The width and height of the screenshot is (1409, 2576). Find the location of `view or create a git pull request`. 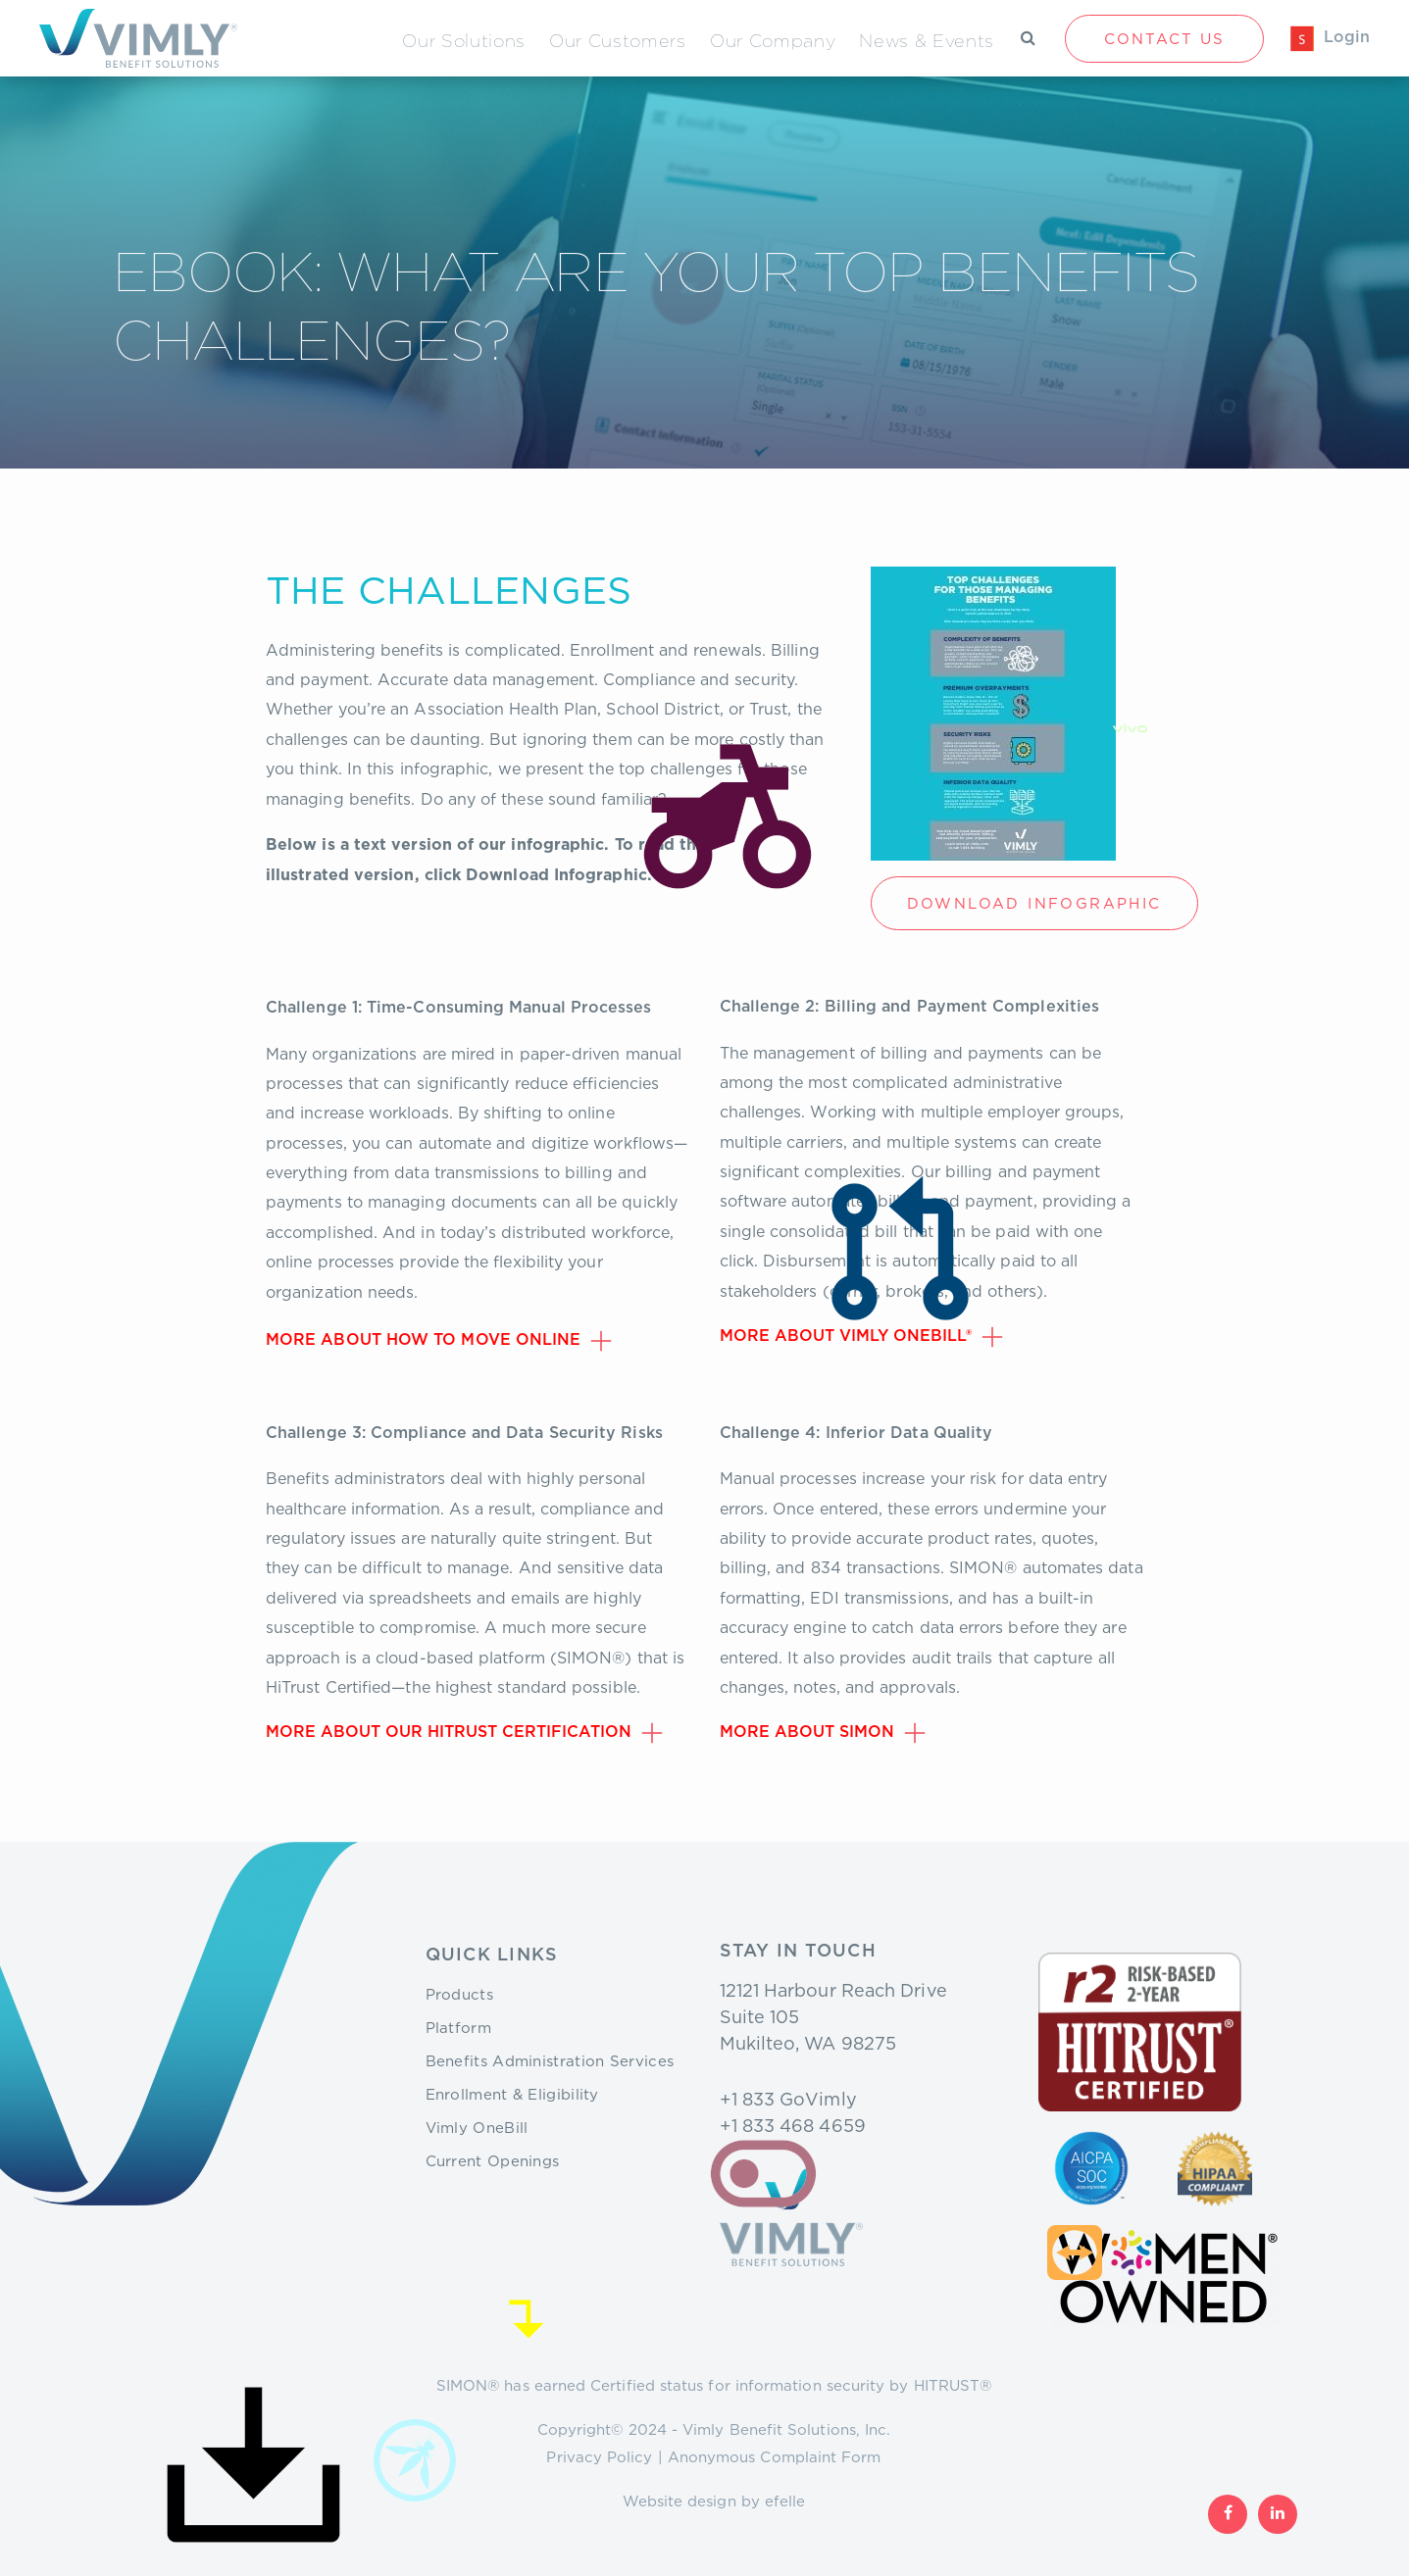

view or create a git pull request is located at coordinates (900, 1252).